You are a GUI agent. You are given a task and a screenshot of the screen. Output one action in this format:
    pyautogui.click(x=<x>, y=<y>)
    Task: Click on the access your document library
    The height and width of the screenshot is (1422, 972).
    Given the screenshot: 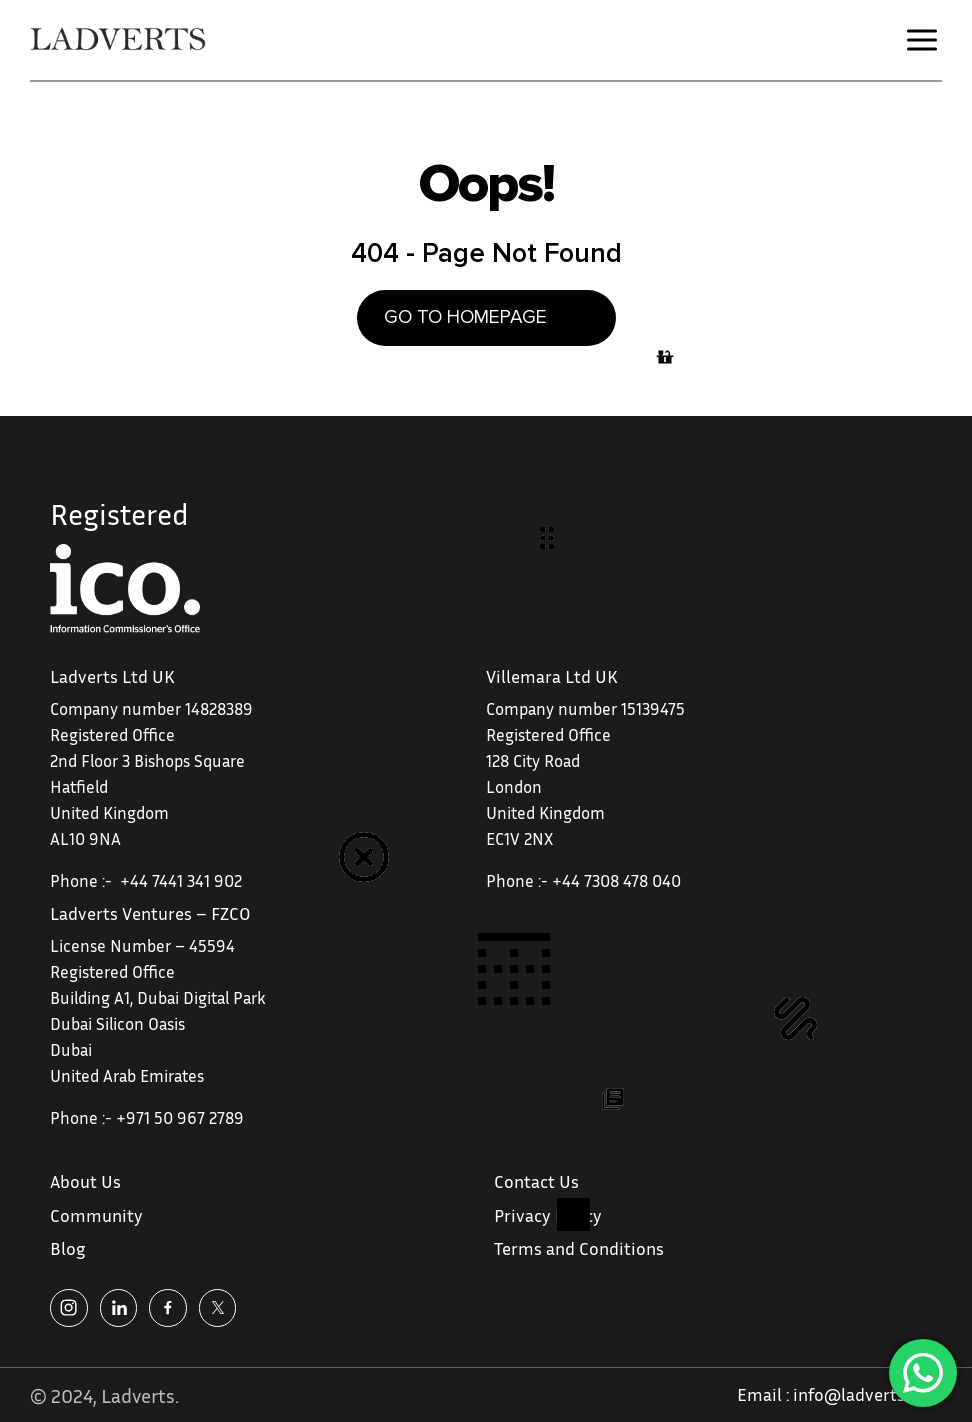 What is the action you would take?
    pyautogui.click(x=613, y=1099)
    